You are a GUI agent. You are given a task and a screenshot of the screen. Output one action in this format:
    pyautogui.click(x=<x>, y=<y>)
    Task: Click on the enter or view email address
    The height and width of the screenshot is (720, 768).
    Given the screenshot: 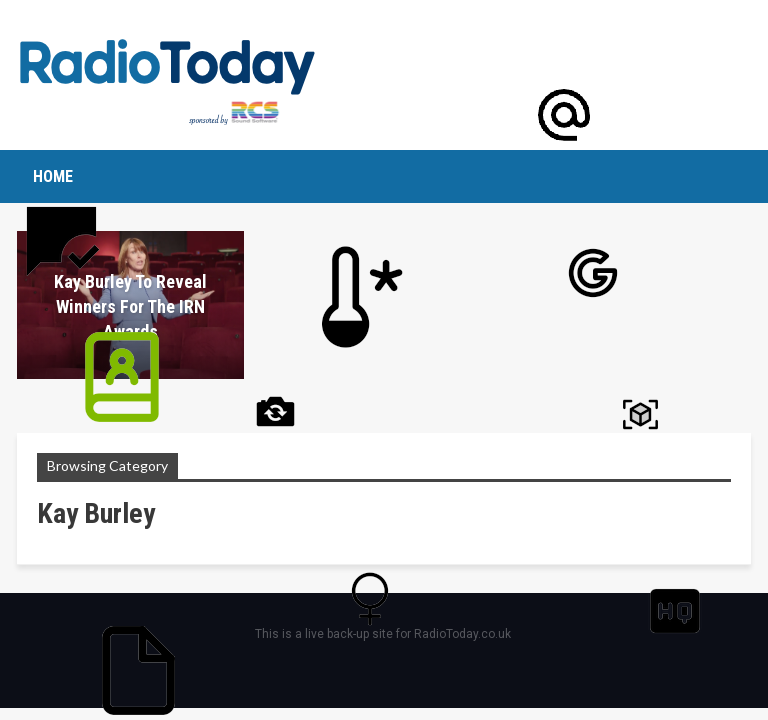 What is the action you would take?
    pyautogui.click(x=564, y=115)
    